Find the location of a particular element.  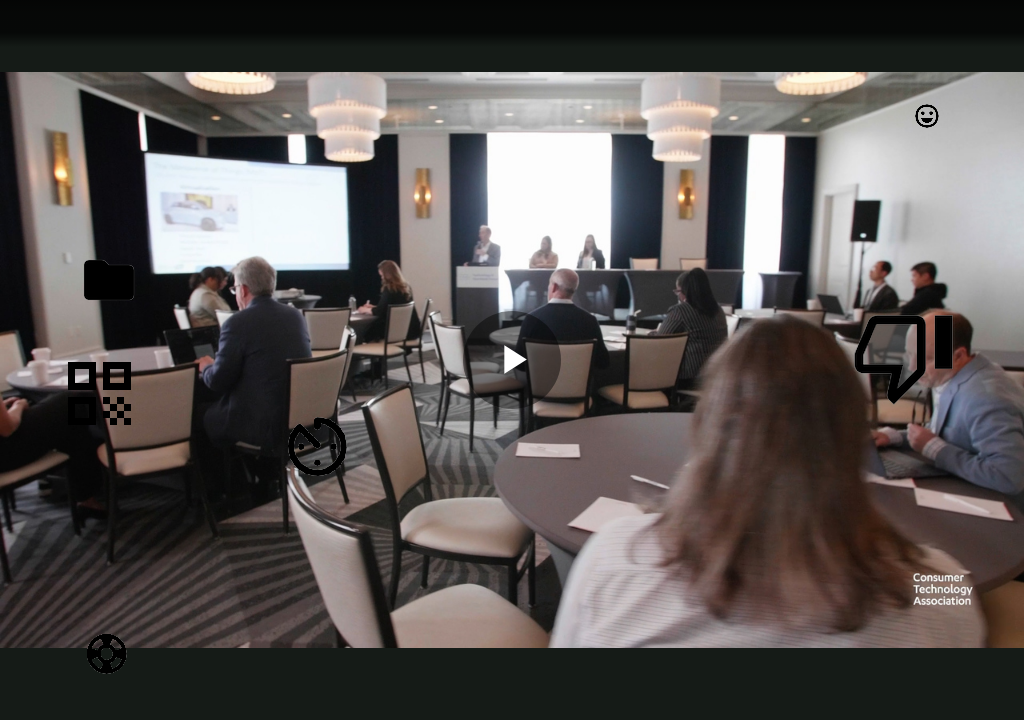

scan or generate a QR code is located at coordinates (99, 393).